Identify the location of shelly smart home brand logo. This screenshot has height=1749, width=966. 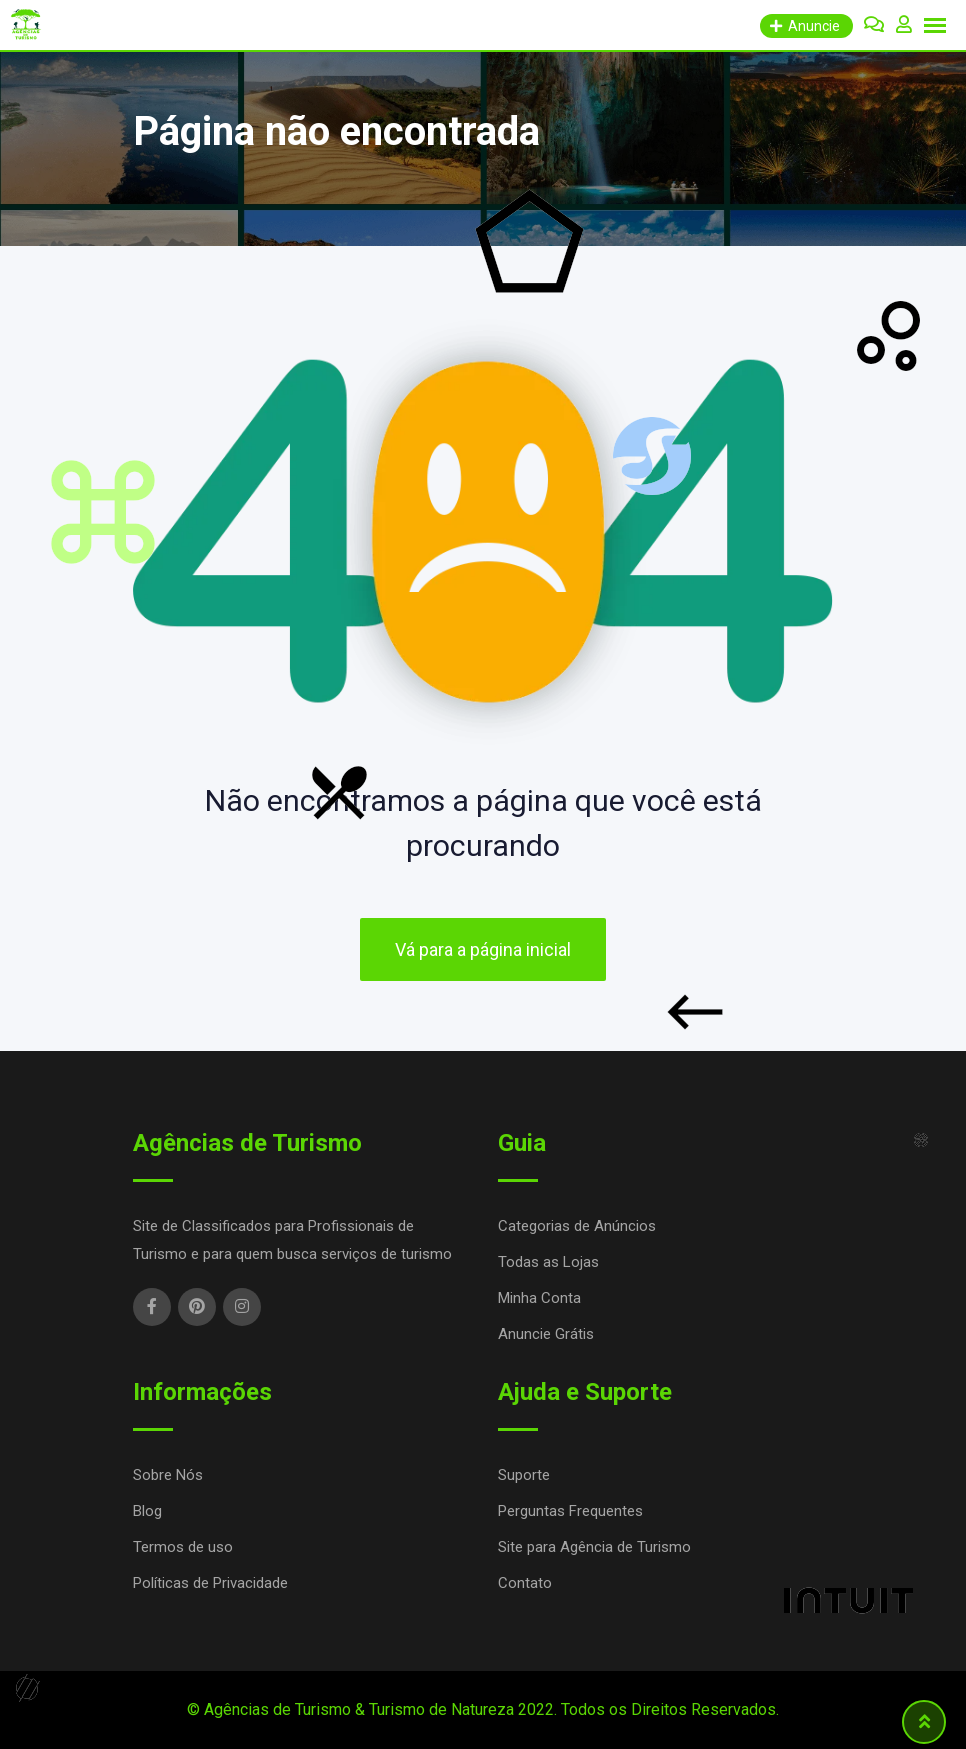
(652, 456).